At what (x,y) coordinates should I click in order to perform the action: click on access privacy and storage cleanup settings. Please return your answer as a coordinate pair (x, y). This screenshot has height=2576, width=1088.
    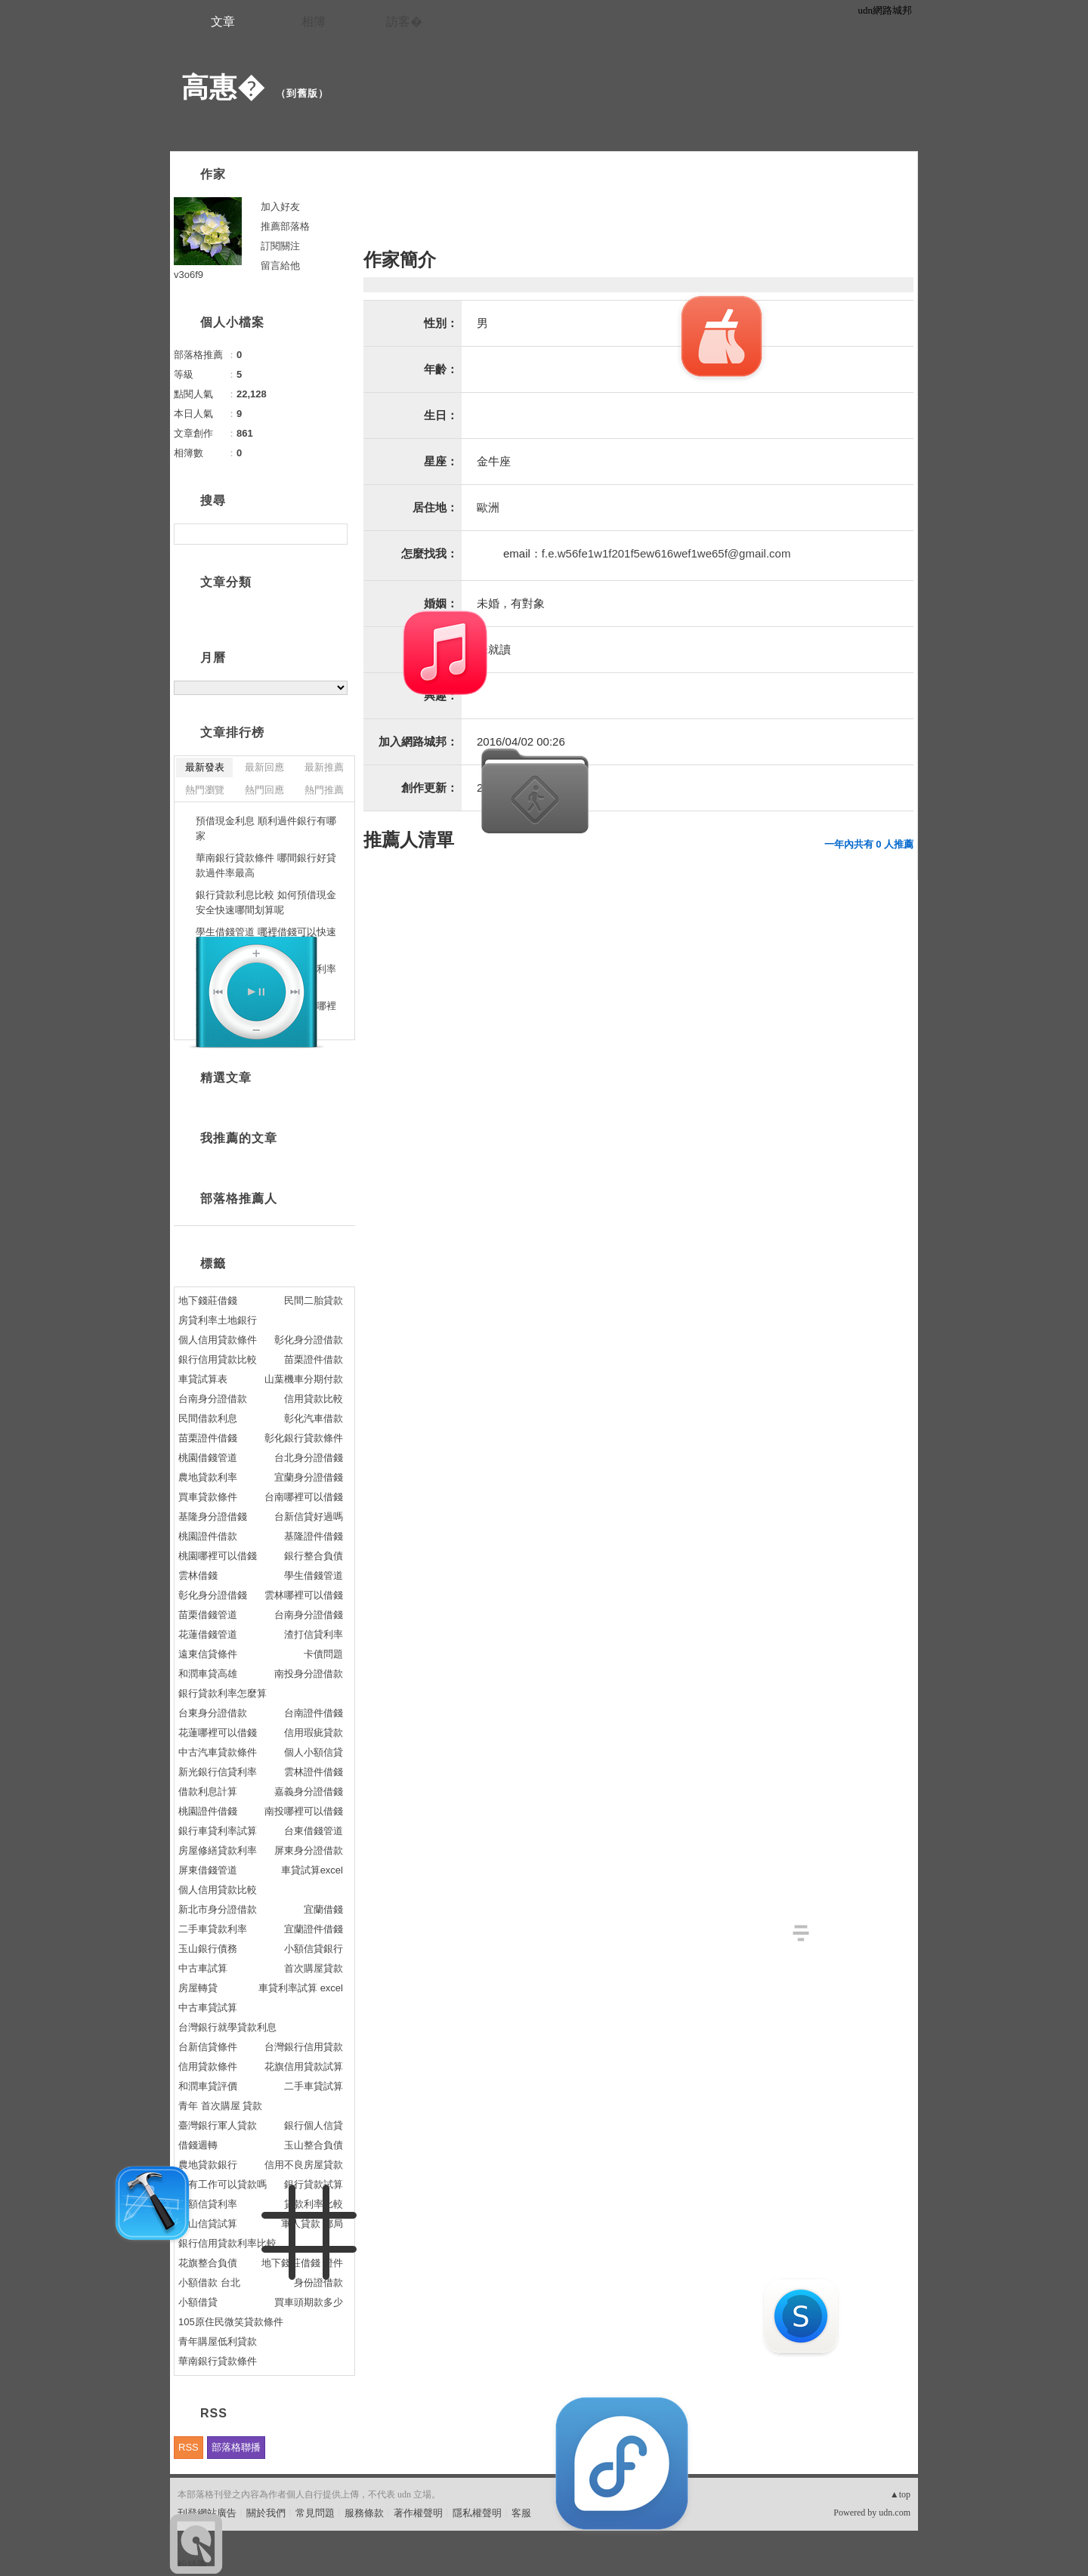
    Looking at the image, I should click on (722, 338).